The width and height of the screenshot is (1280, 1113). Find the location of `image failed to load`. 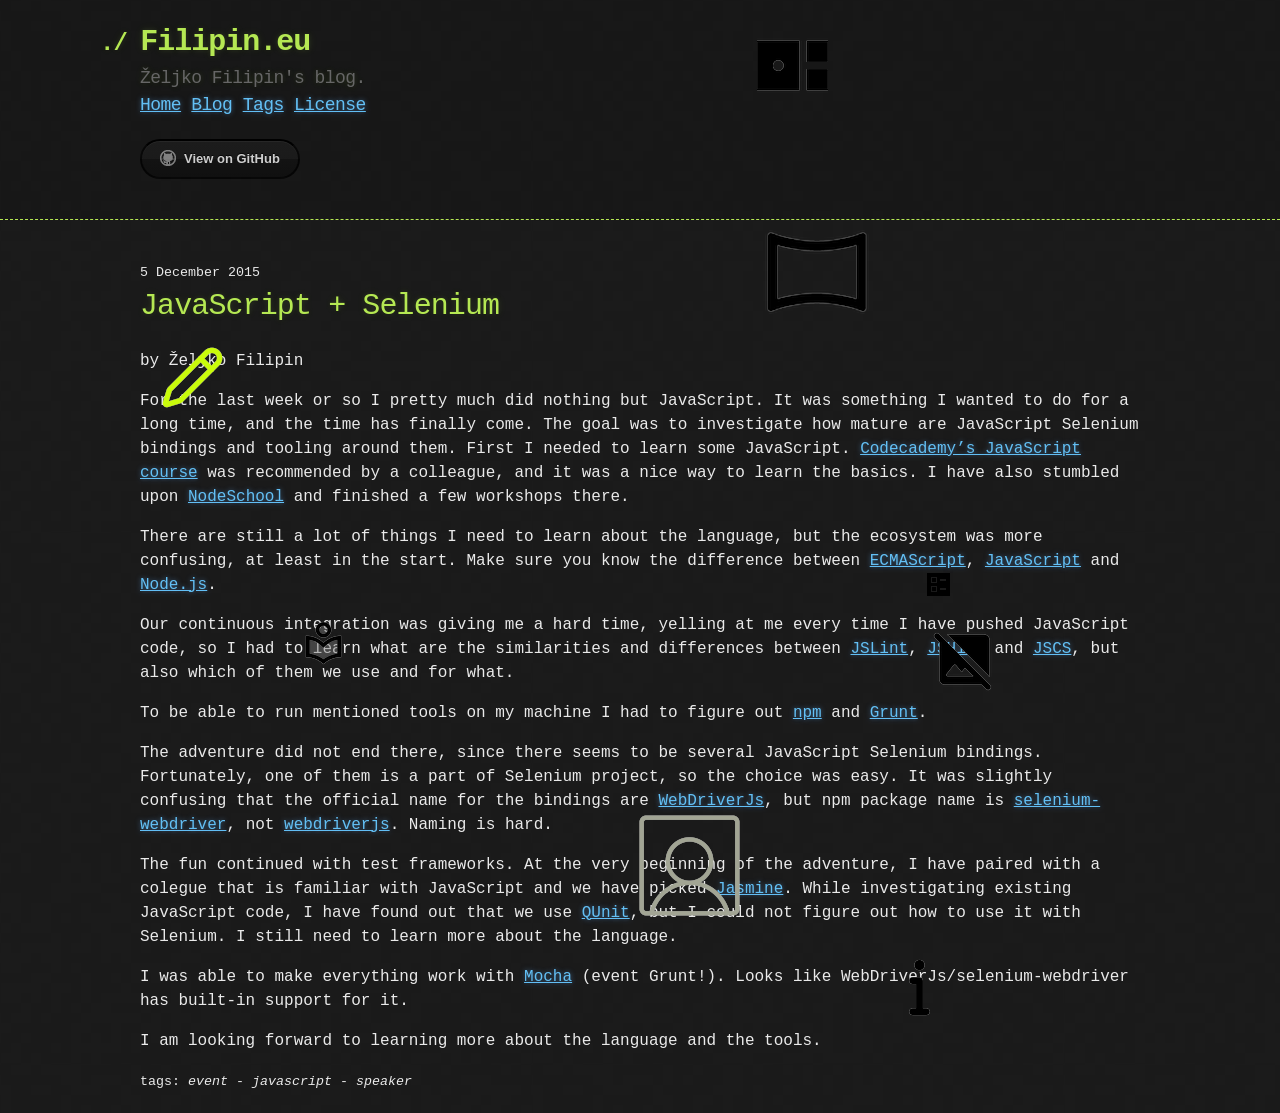

image failed to load is located at coordinates (964, 659).